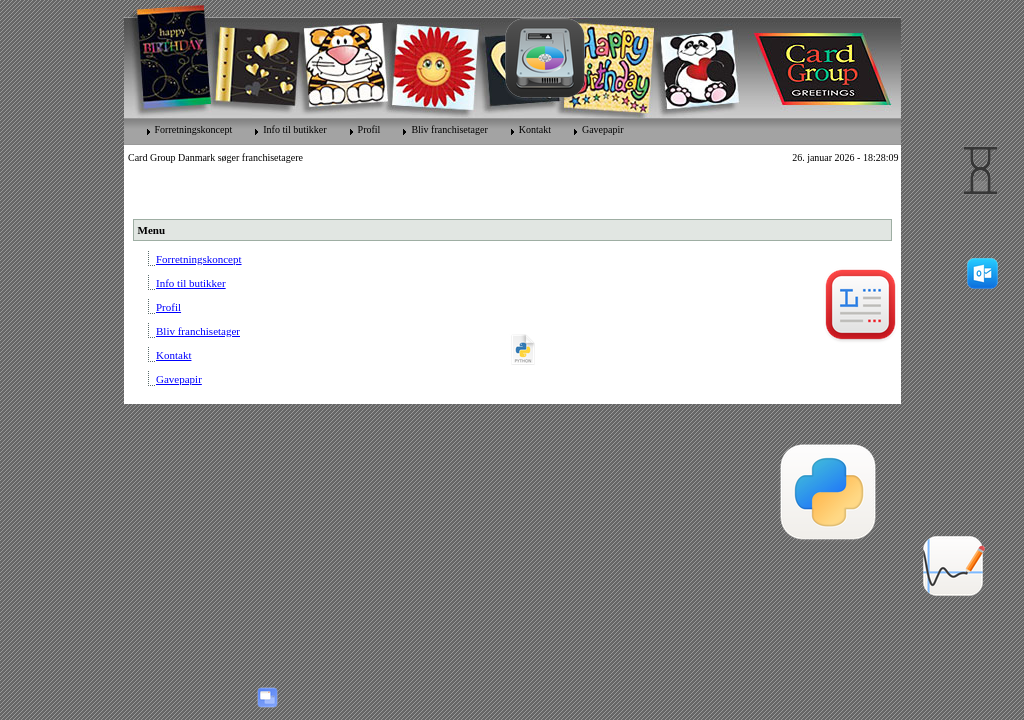  Describe the element at coordinates (982, 273) in the screenshot. I see `open Microsoft Outlook email app` at that location.